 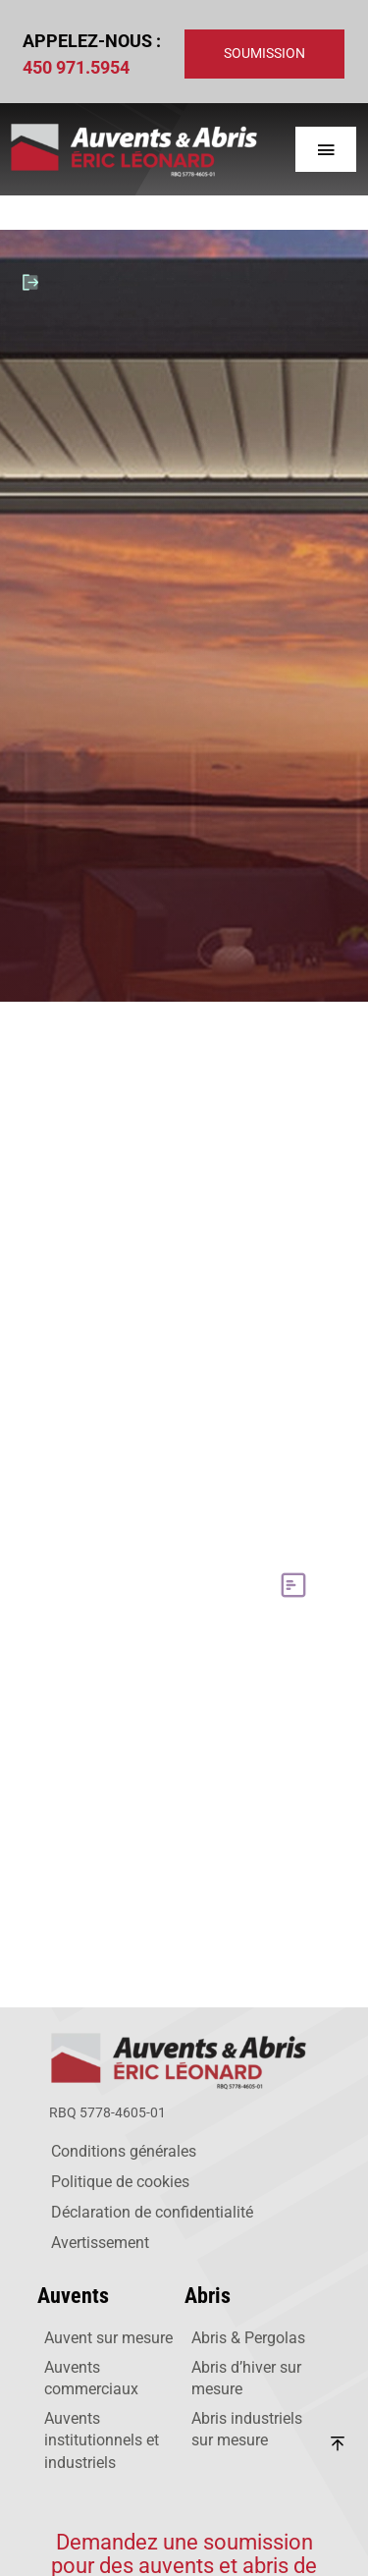 What do you see at coordinates (338, 2443) in the screenshot?
I see `upload a file or document` at bounding box center [338, 2443].